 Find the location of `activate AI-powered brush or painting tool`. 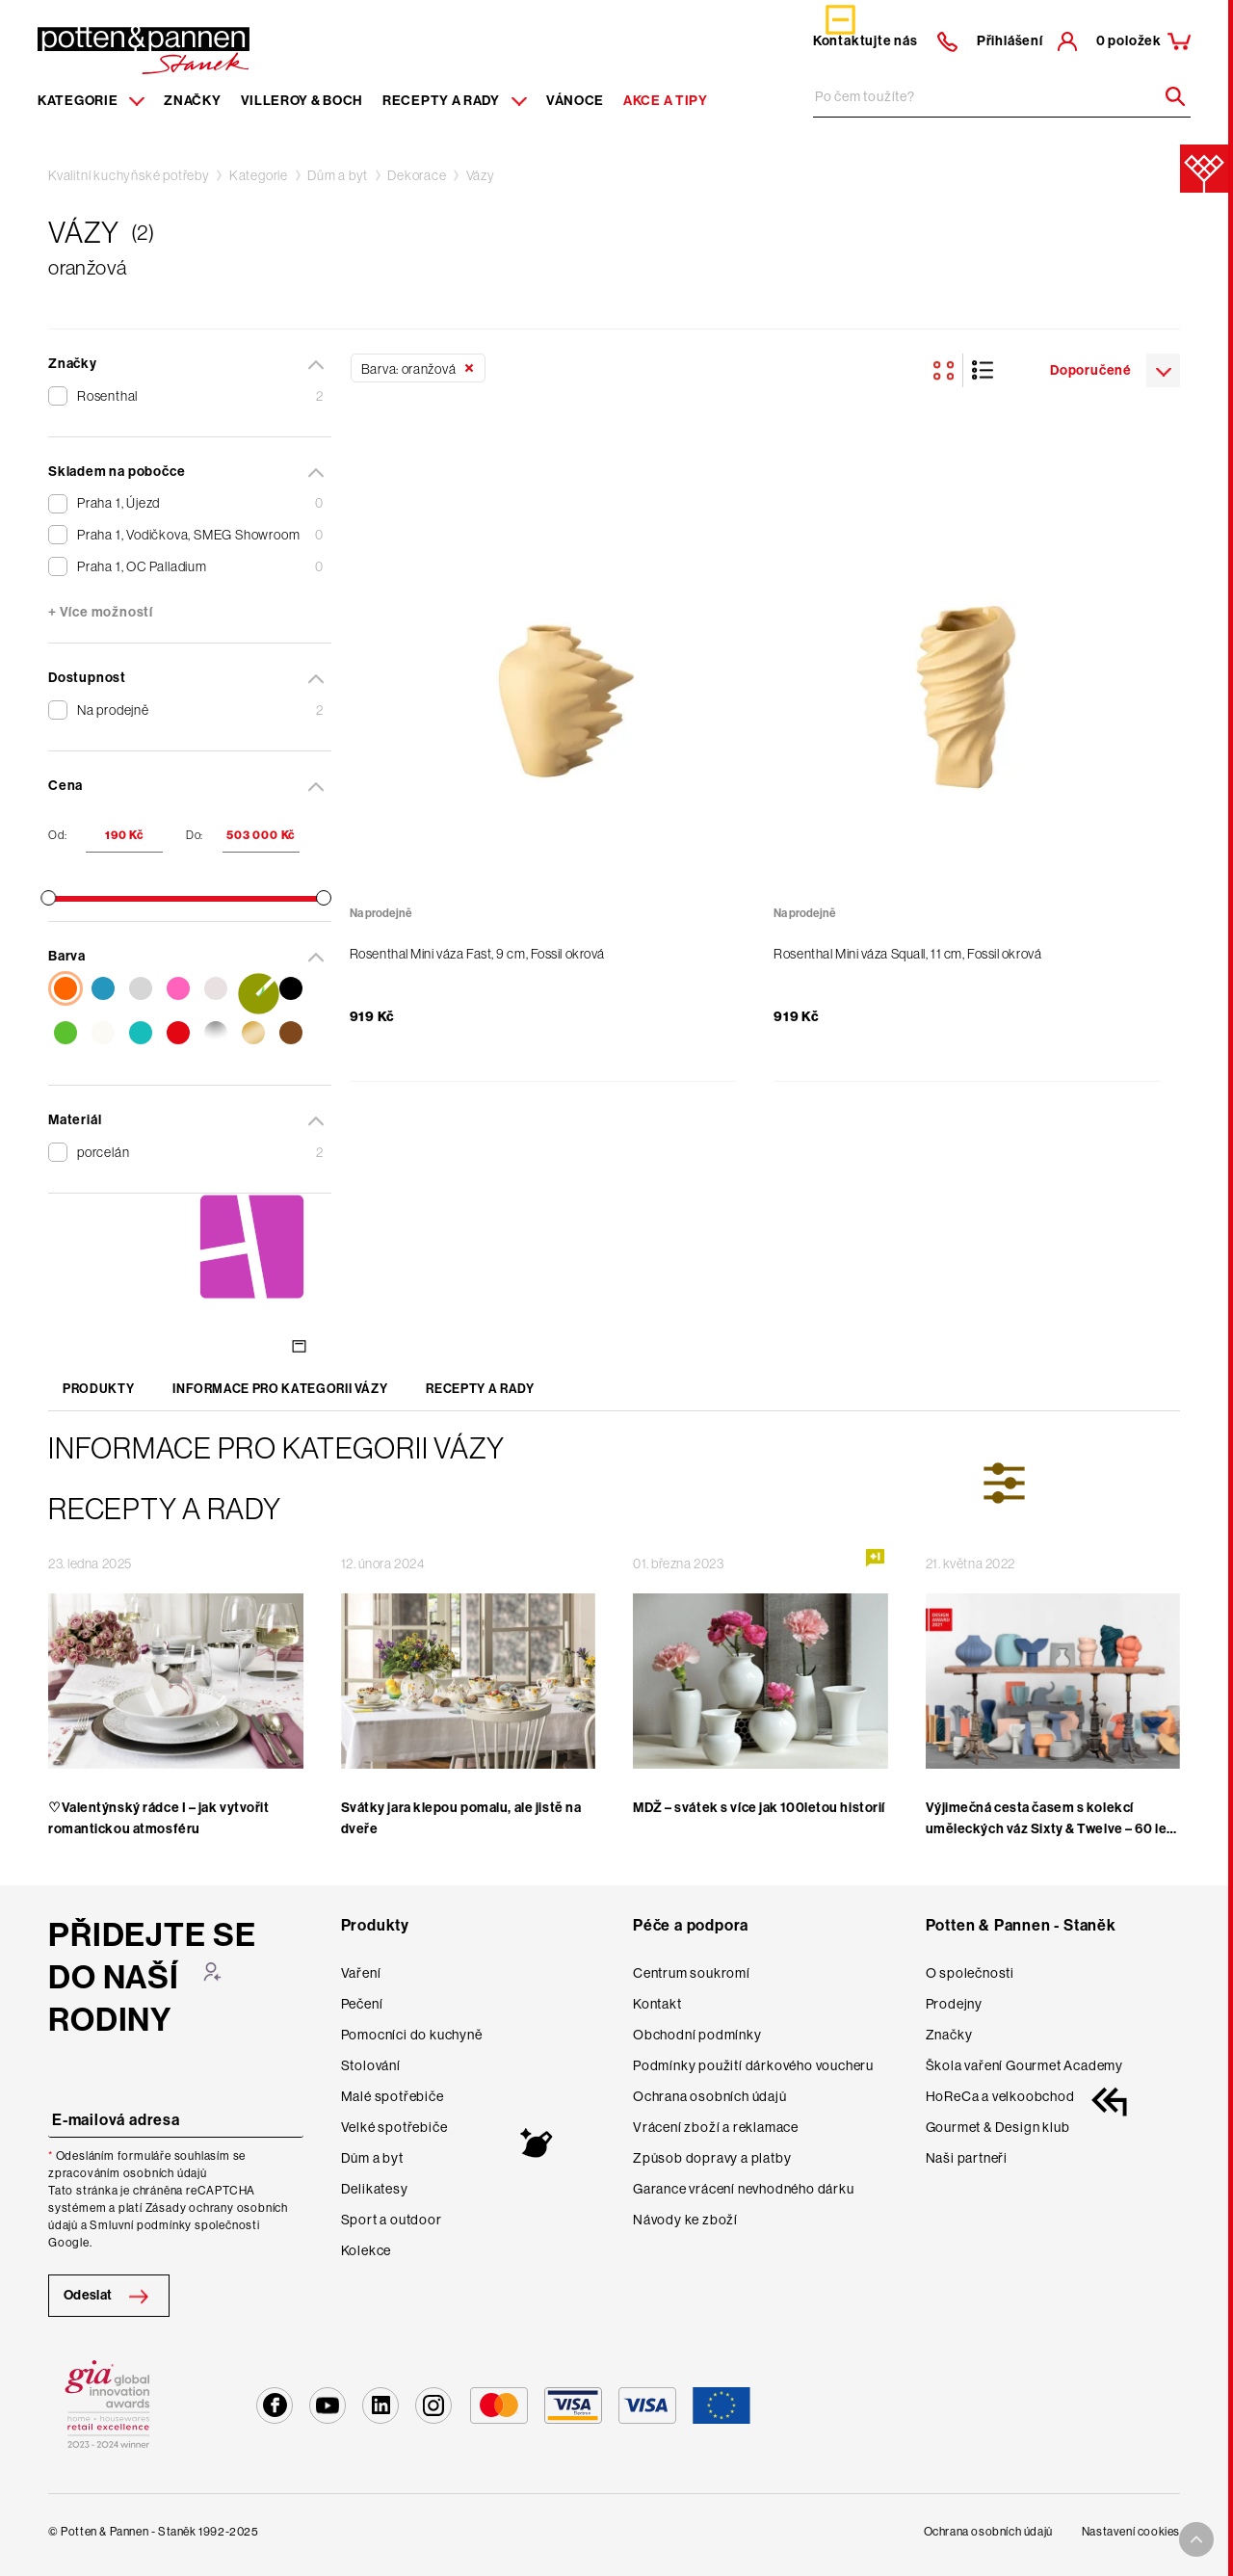

activate AI-powered brush or painting tool is located at coordinates (537, 2144).